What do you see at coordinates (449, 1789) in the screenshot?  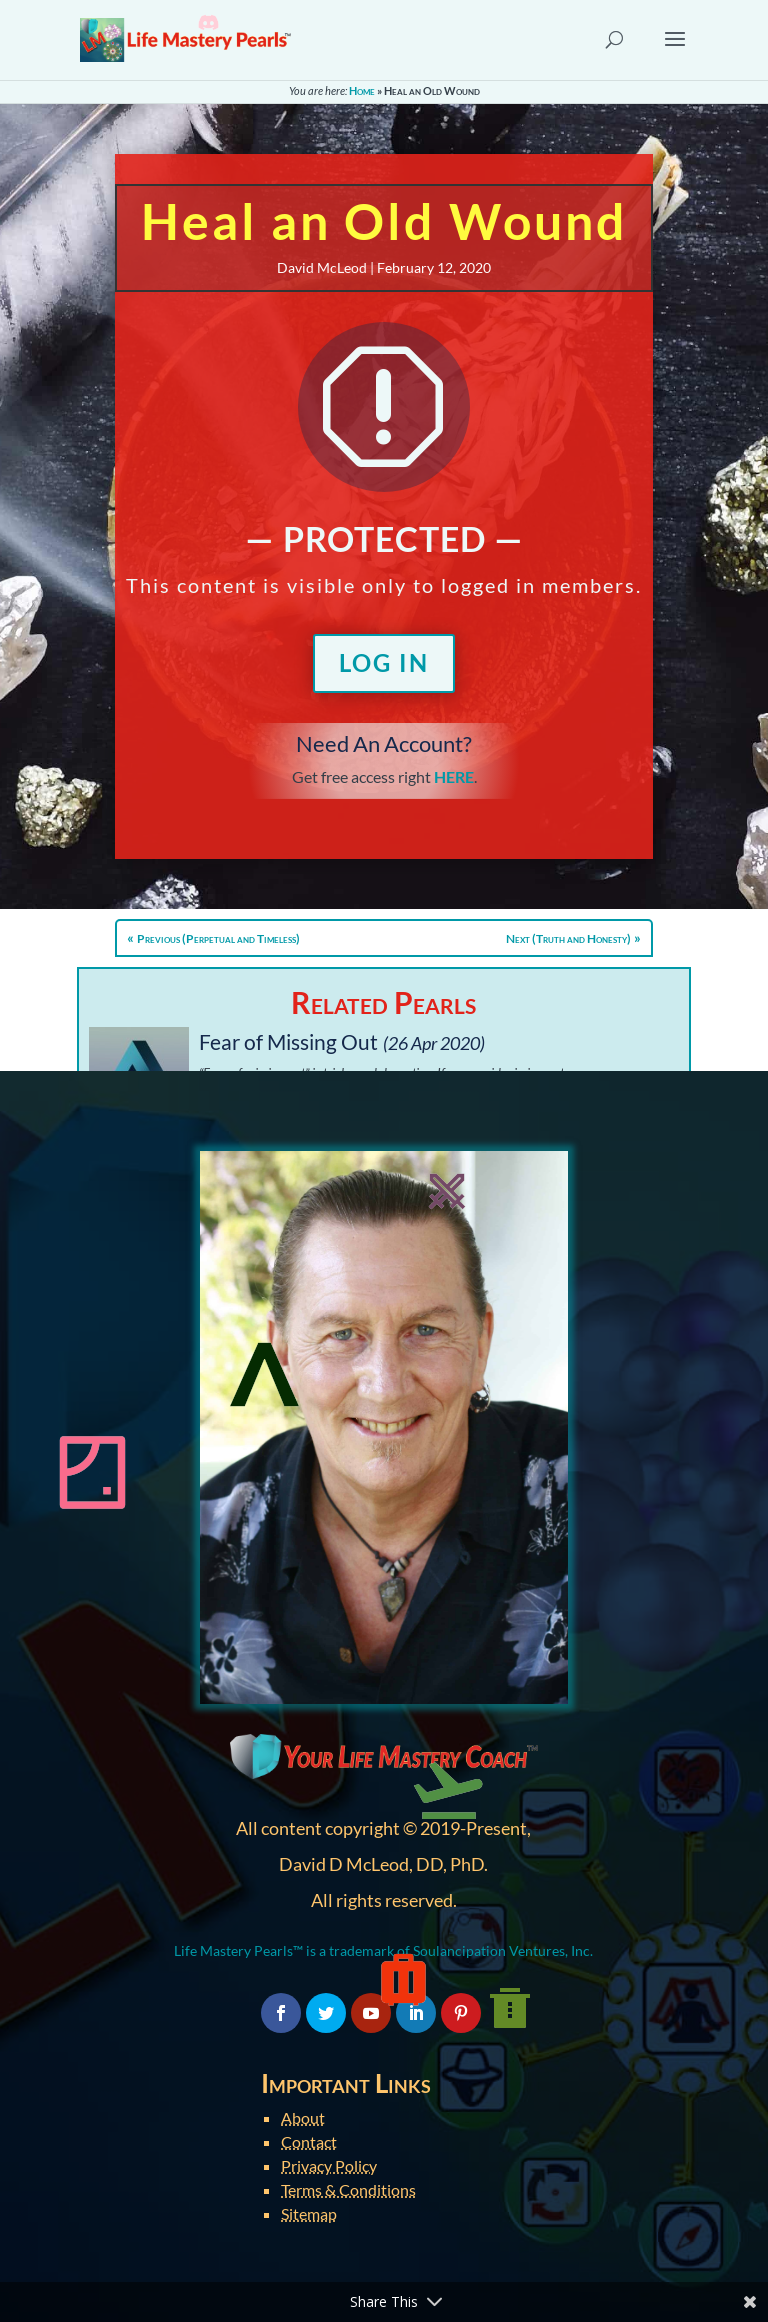 I see `view departing flights` at bounding box center [449, 1789].